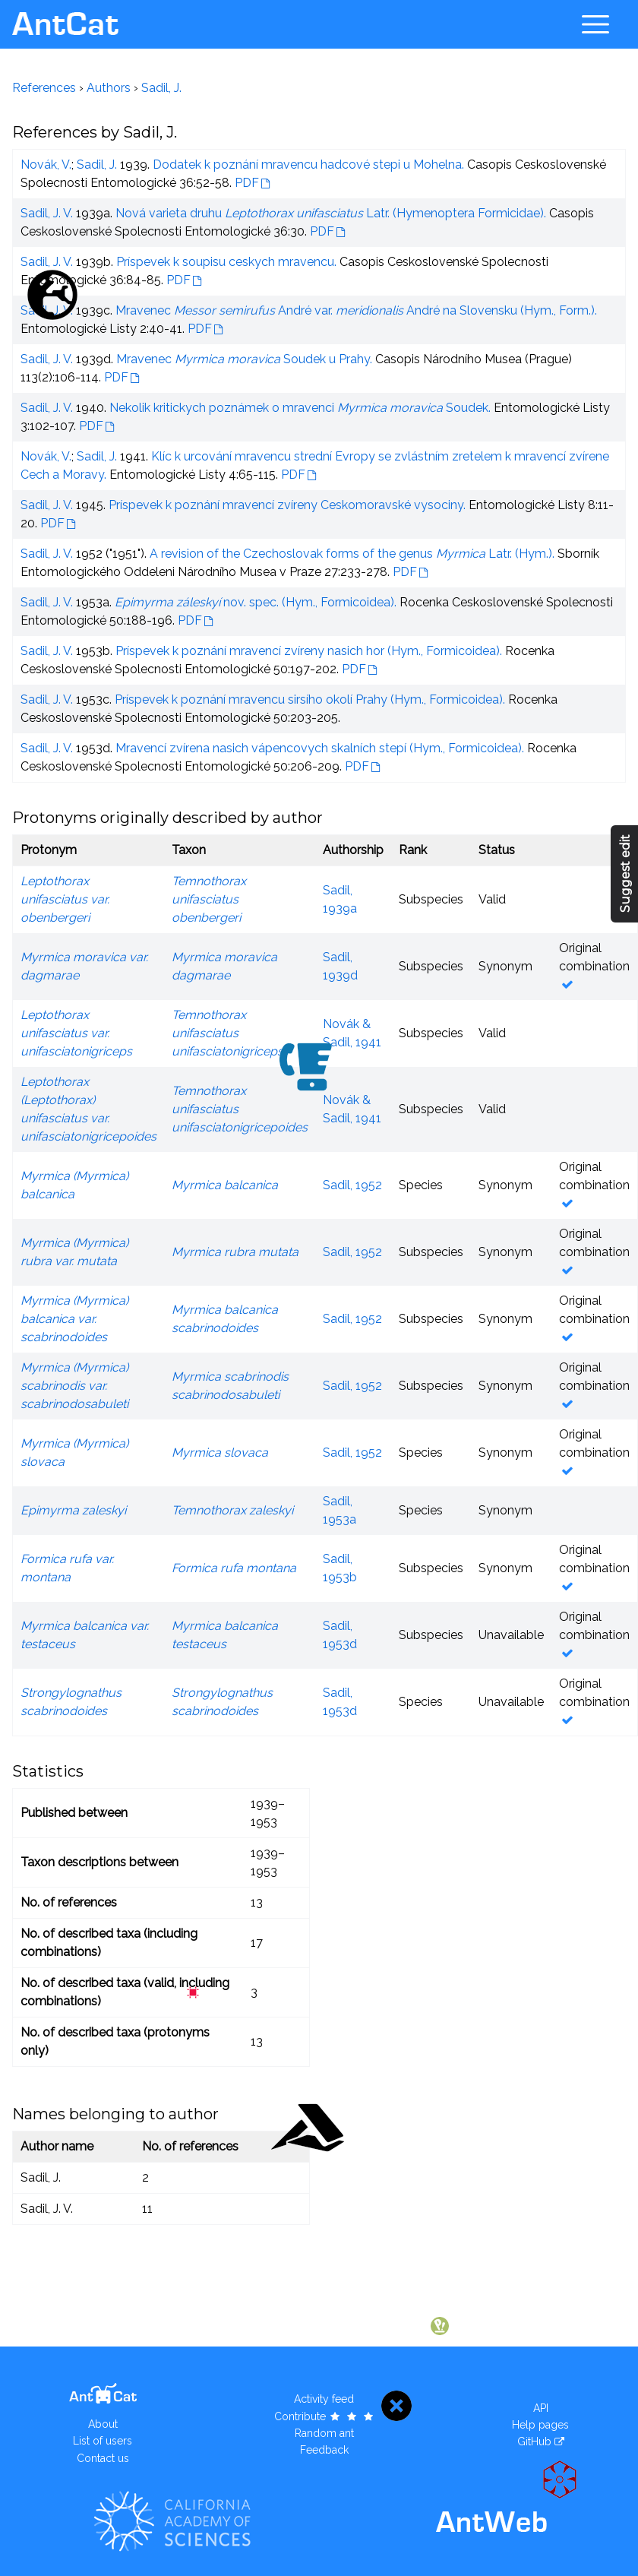 The height and width of the screenshot is (2576, 638). Describe the element at coordinates (396, 2406) in the screenshot. I see `close or dismiss a dialog` at that location.